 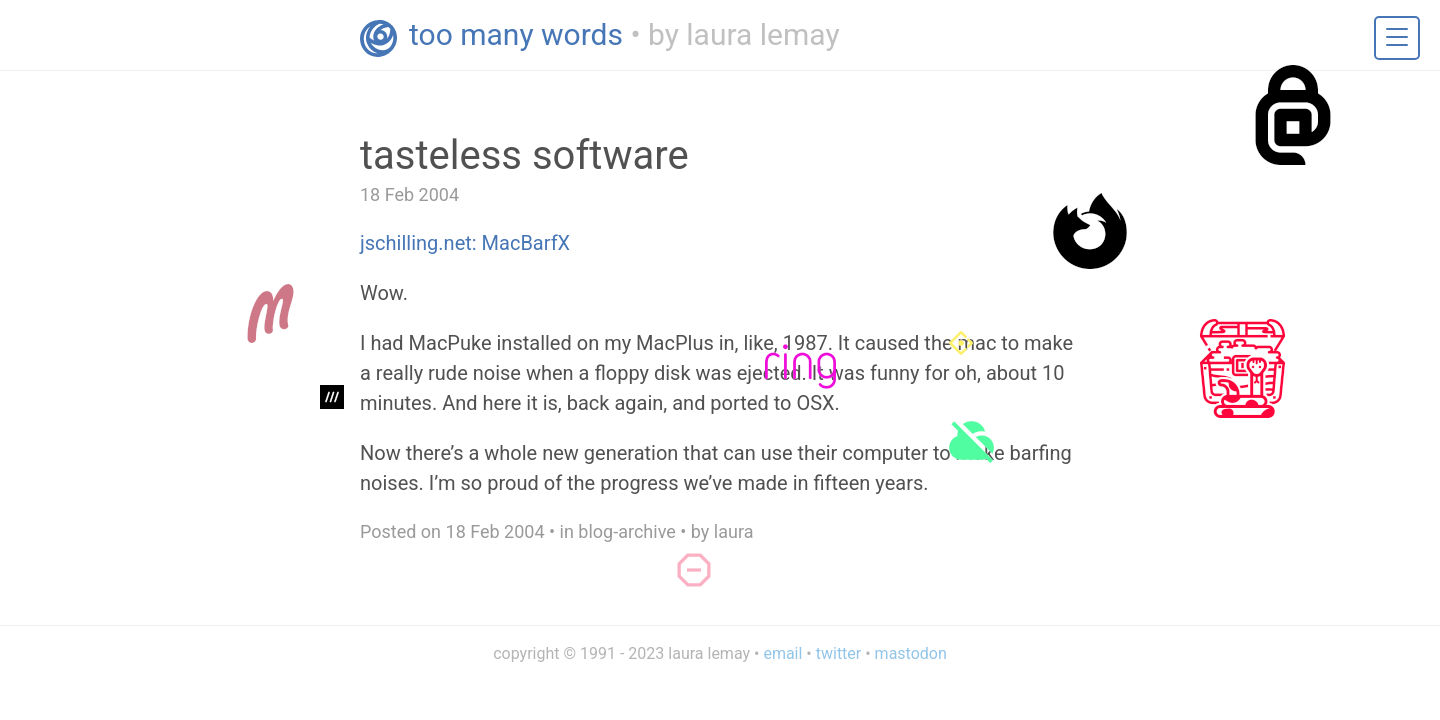 What do you see at coordinates (270, 313) in the screenshot?
I see `open Marvel app for prototyping` at bounding box center [270, 313].